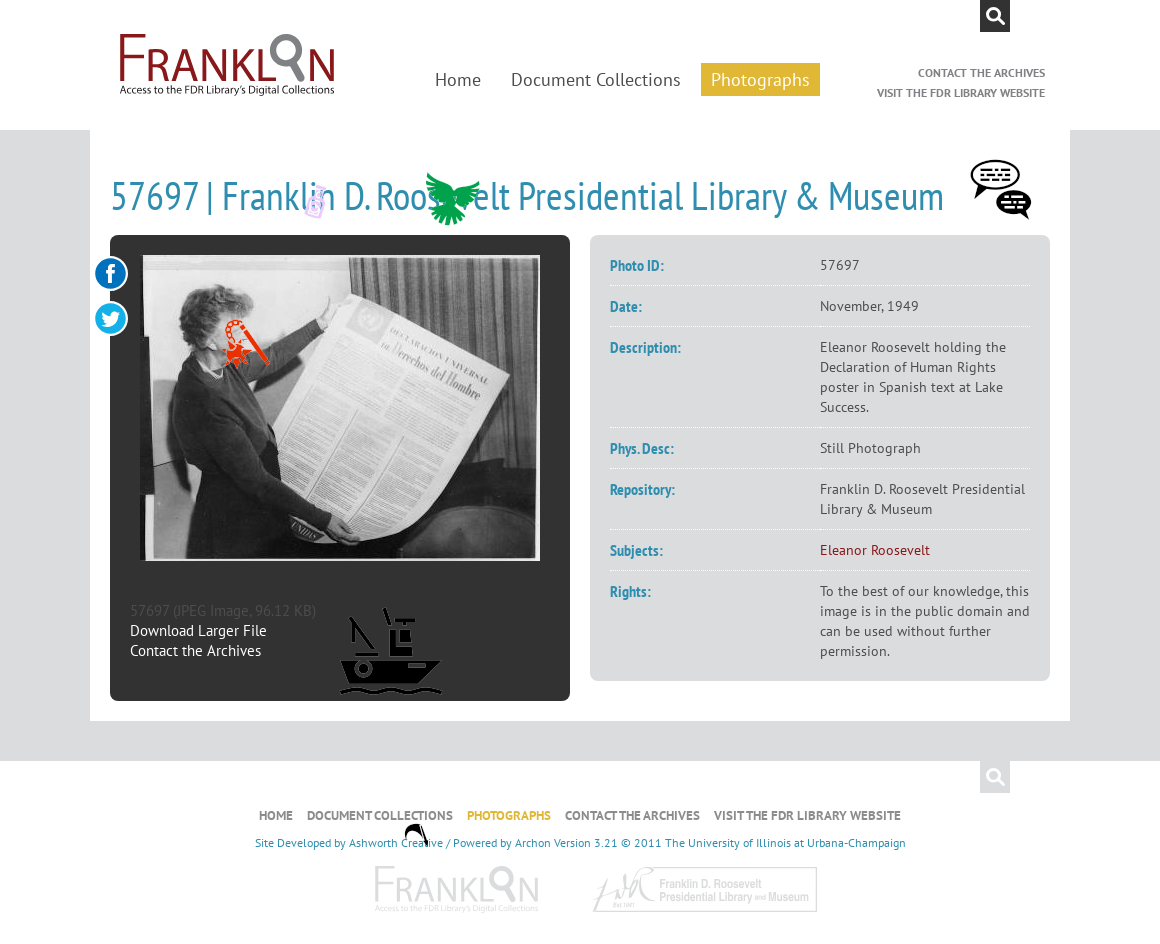 This screenshot has height=944, width=1160. I want to click on open chat or messaging feature, so click(1001, 190).